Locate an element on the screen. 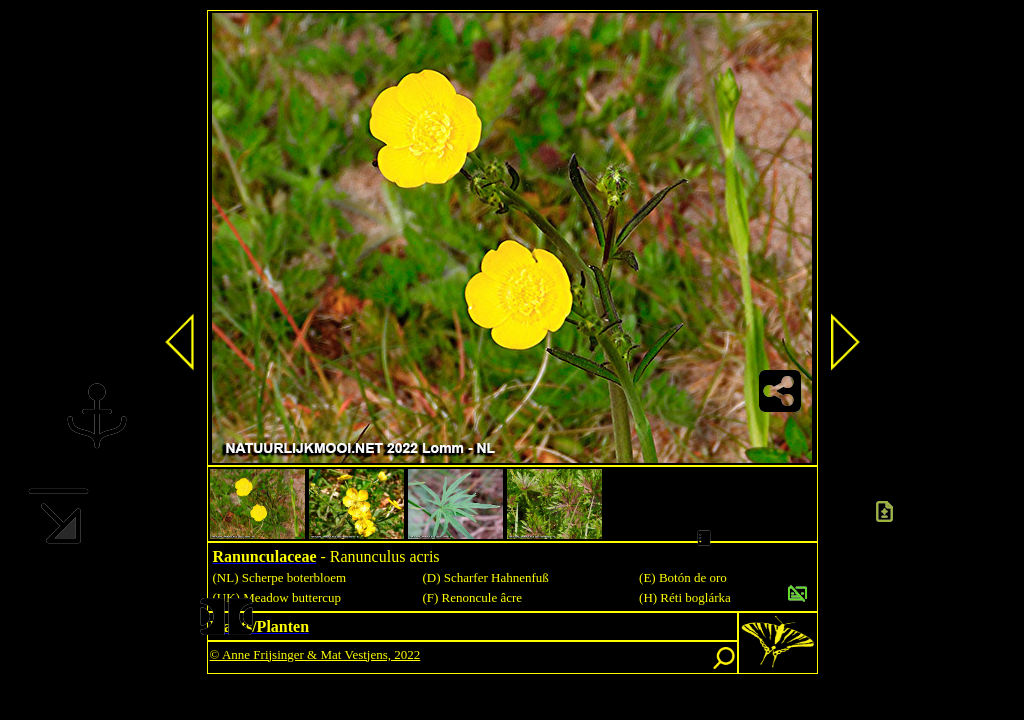  disable subtitles or closed captions is located at coordinates (797, 593).